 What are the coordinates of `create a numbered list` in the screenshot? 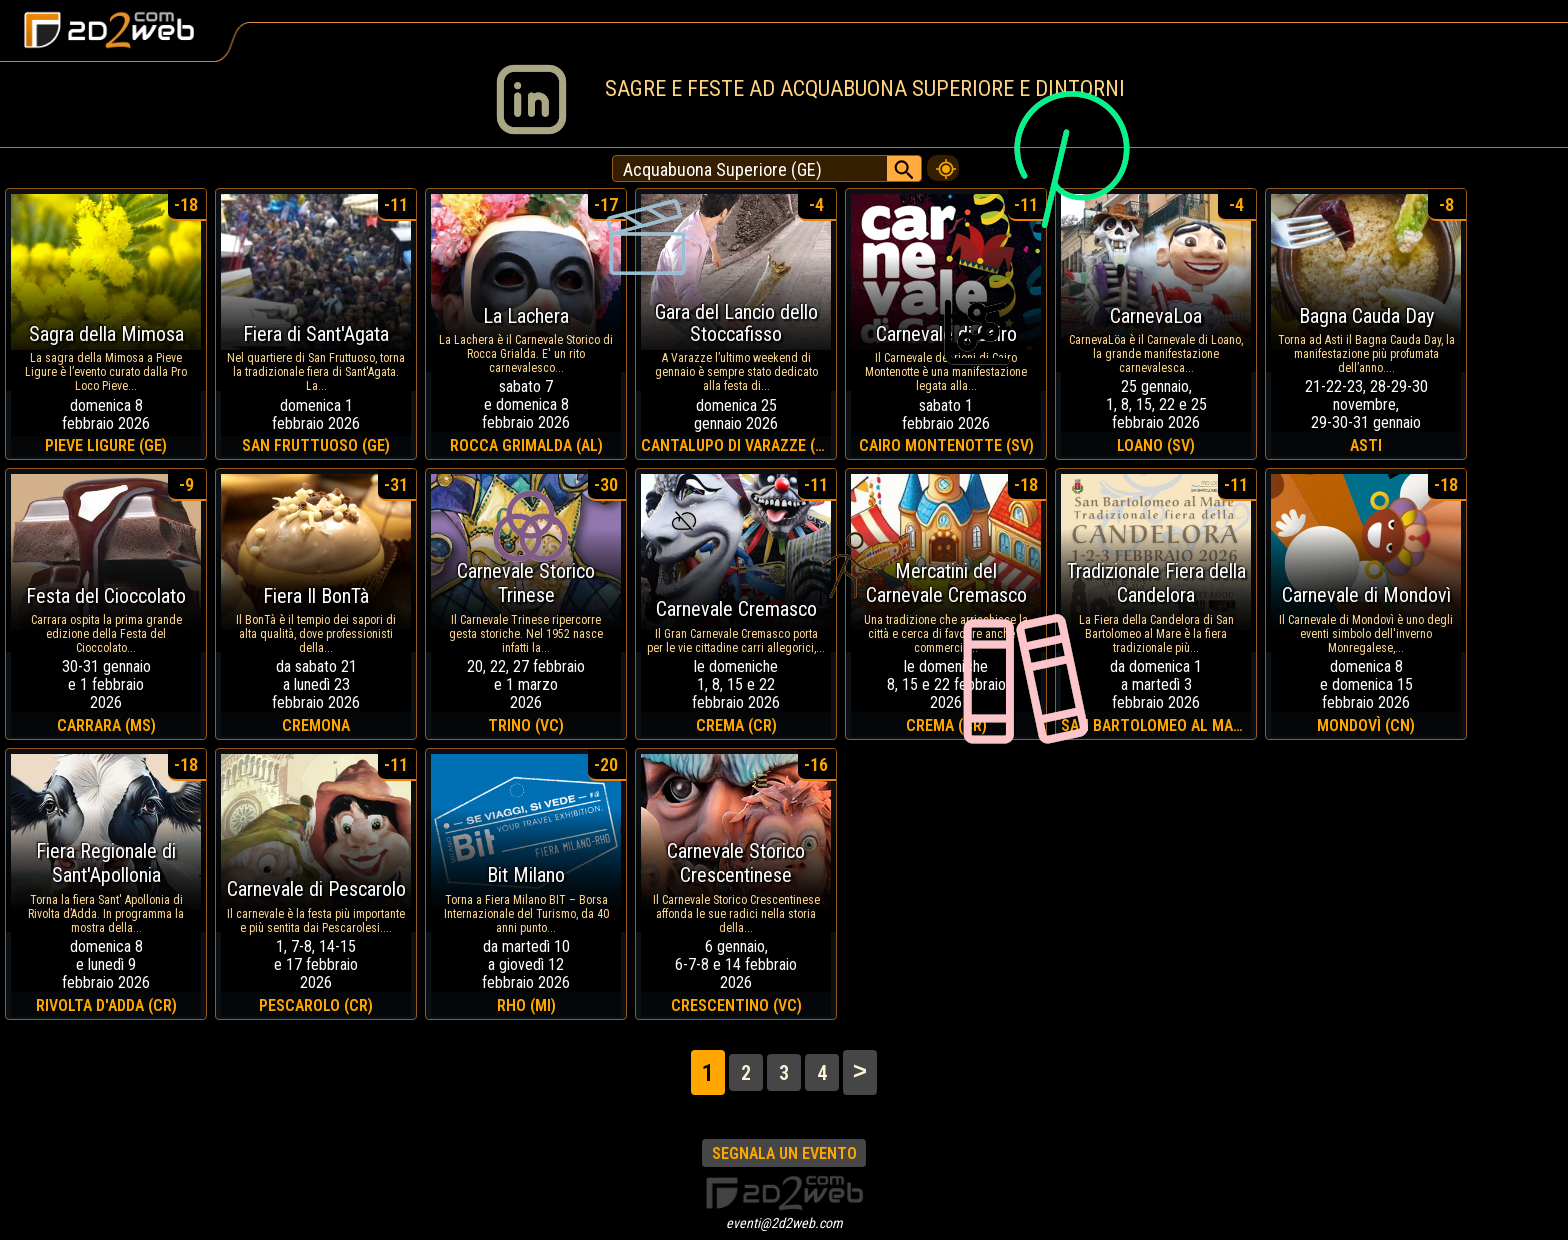 It's located at (760, 780).